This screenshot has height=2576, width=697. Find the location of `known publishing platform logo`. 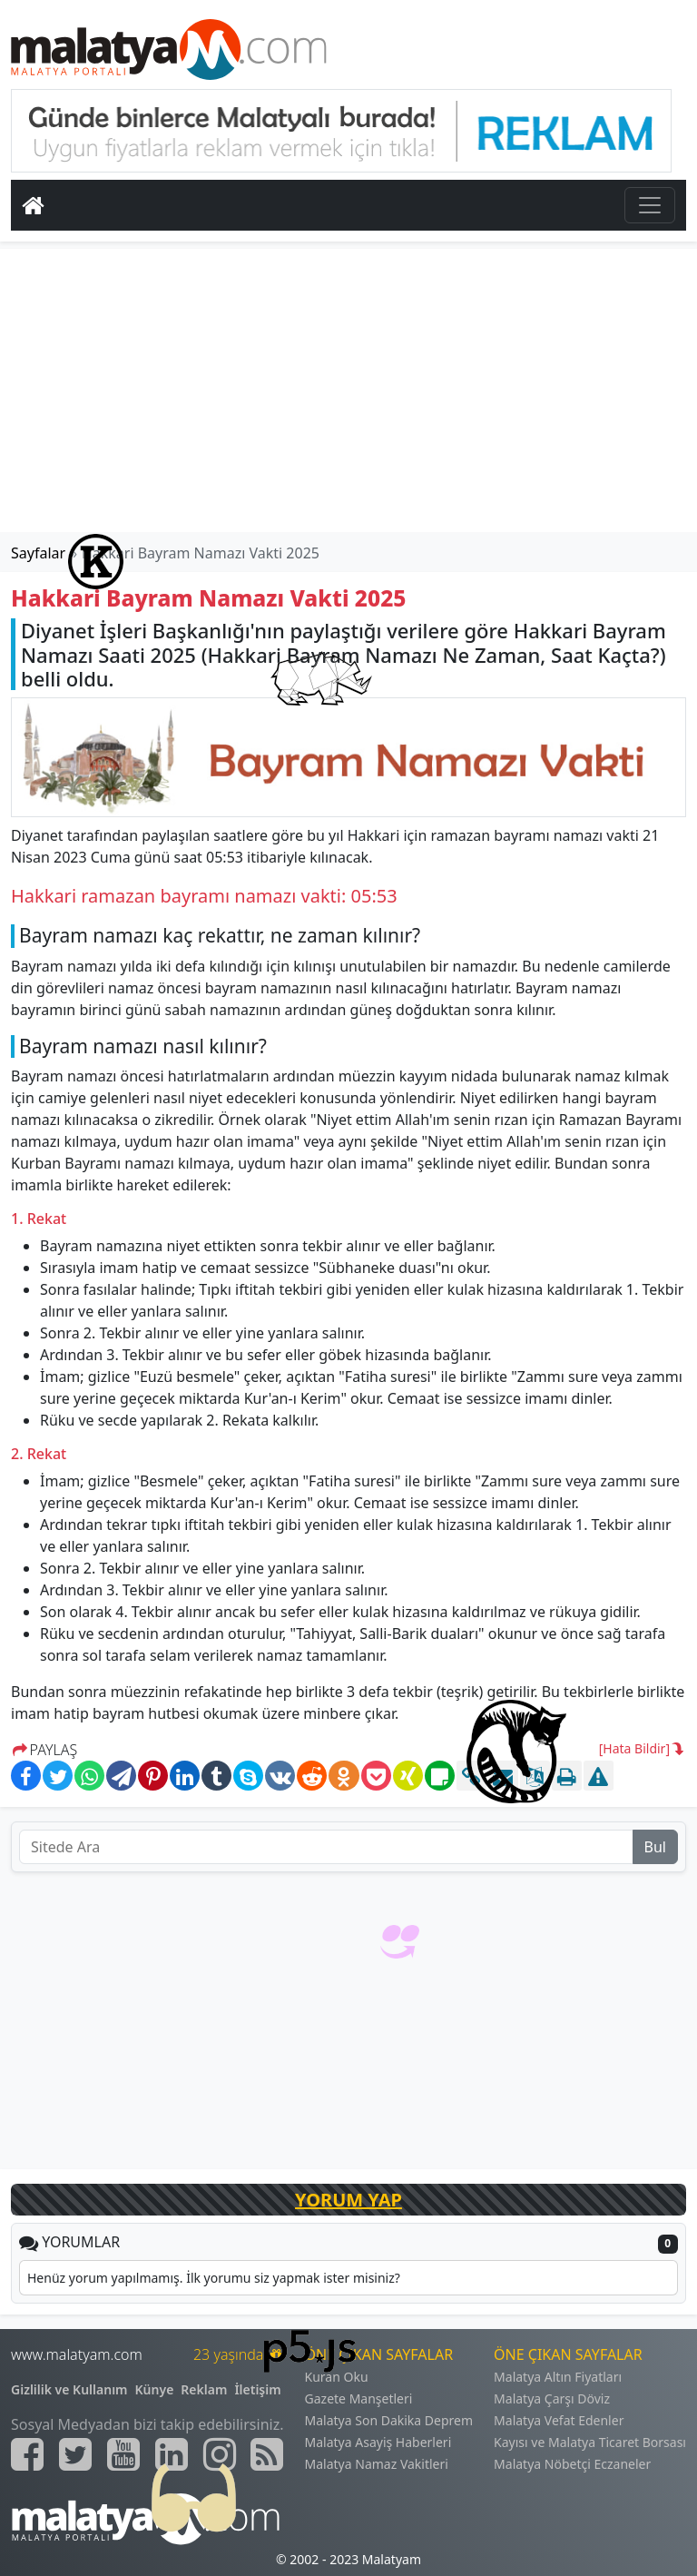

known publishing platform logo is located at coordinates (95, 561).